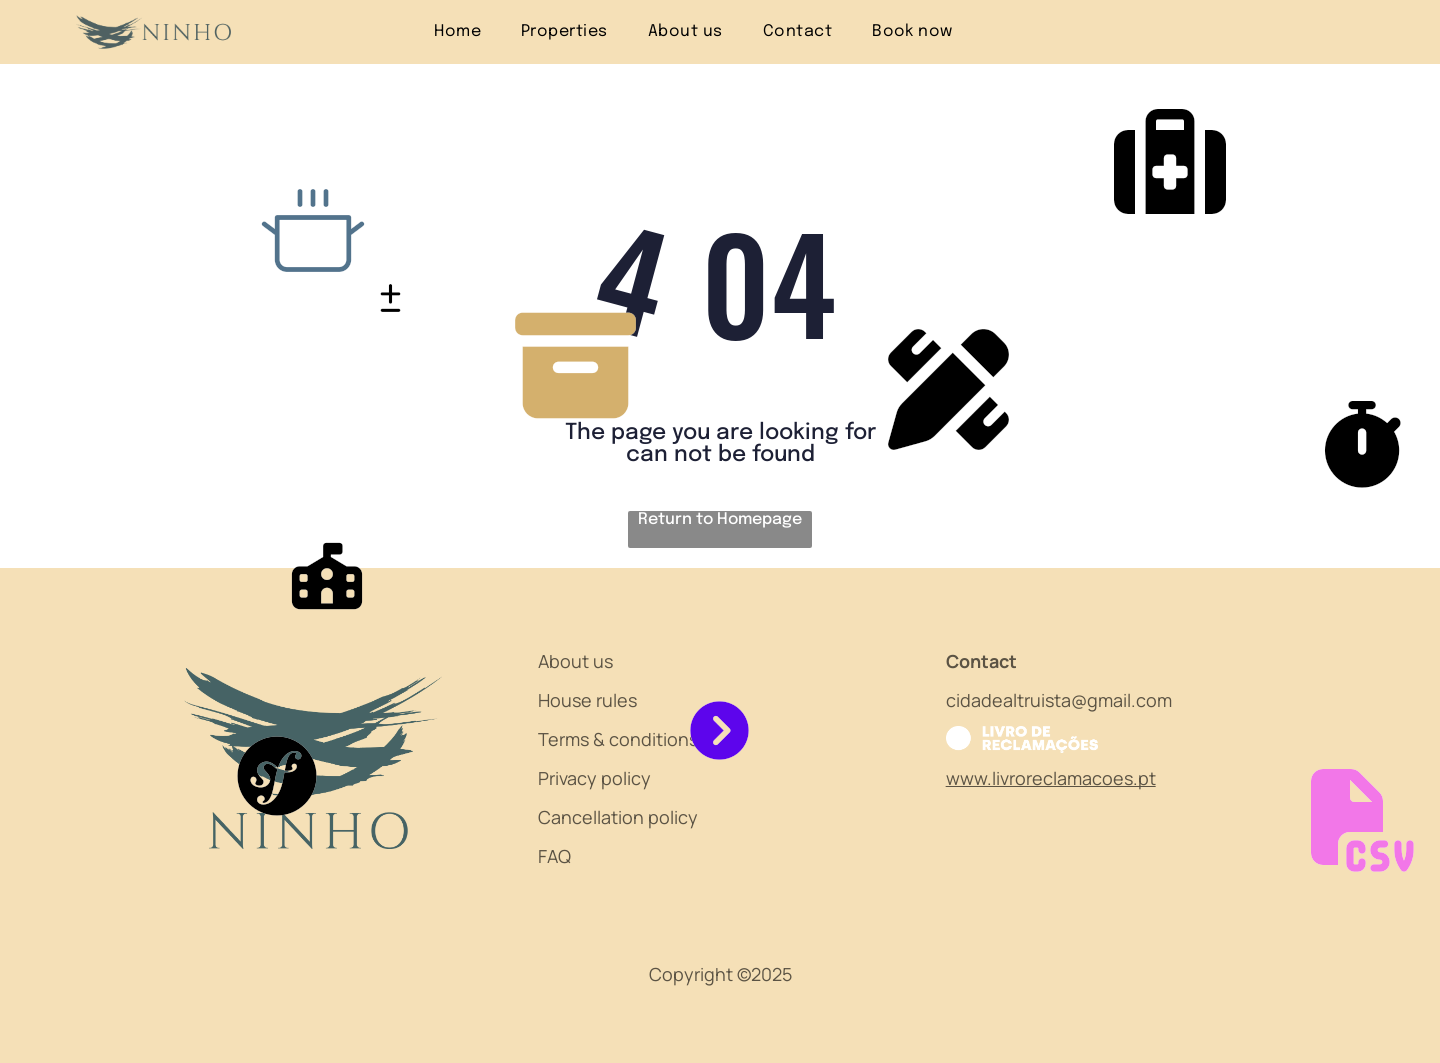 The width and height of the screenshot is (1440, 1063). I want to click on open or view a CSV file, so click(1359, 817).